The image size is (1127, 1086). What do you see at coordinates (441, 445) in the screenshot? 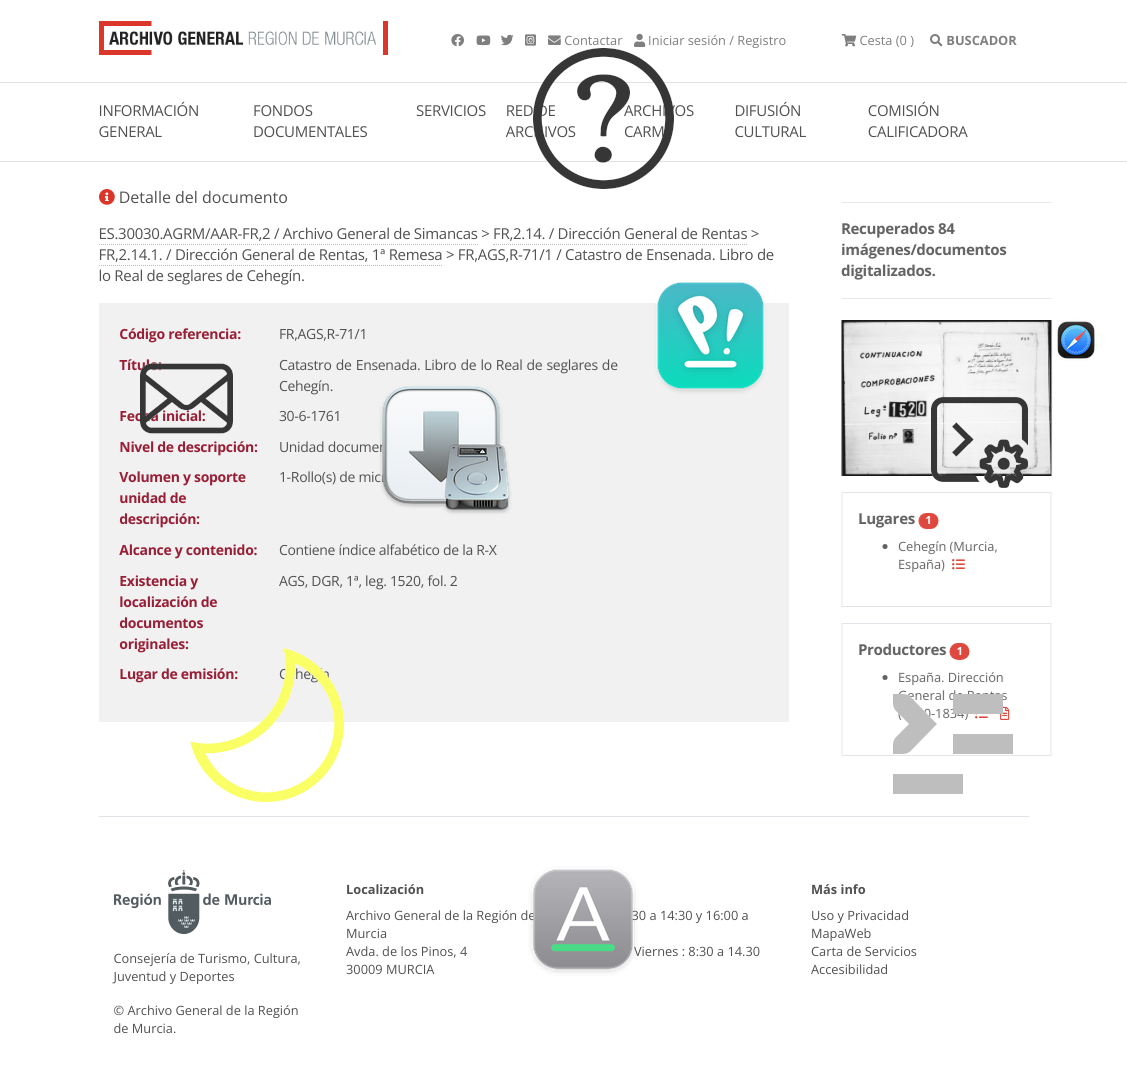
I see `install new software or applications` at bounding box center [441, 445].